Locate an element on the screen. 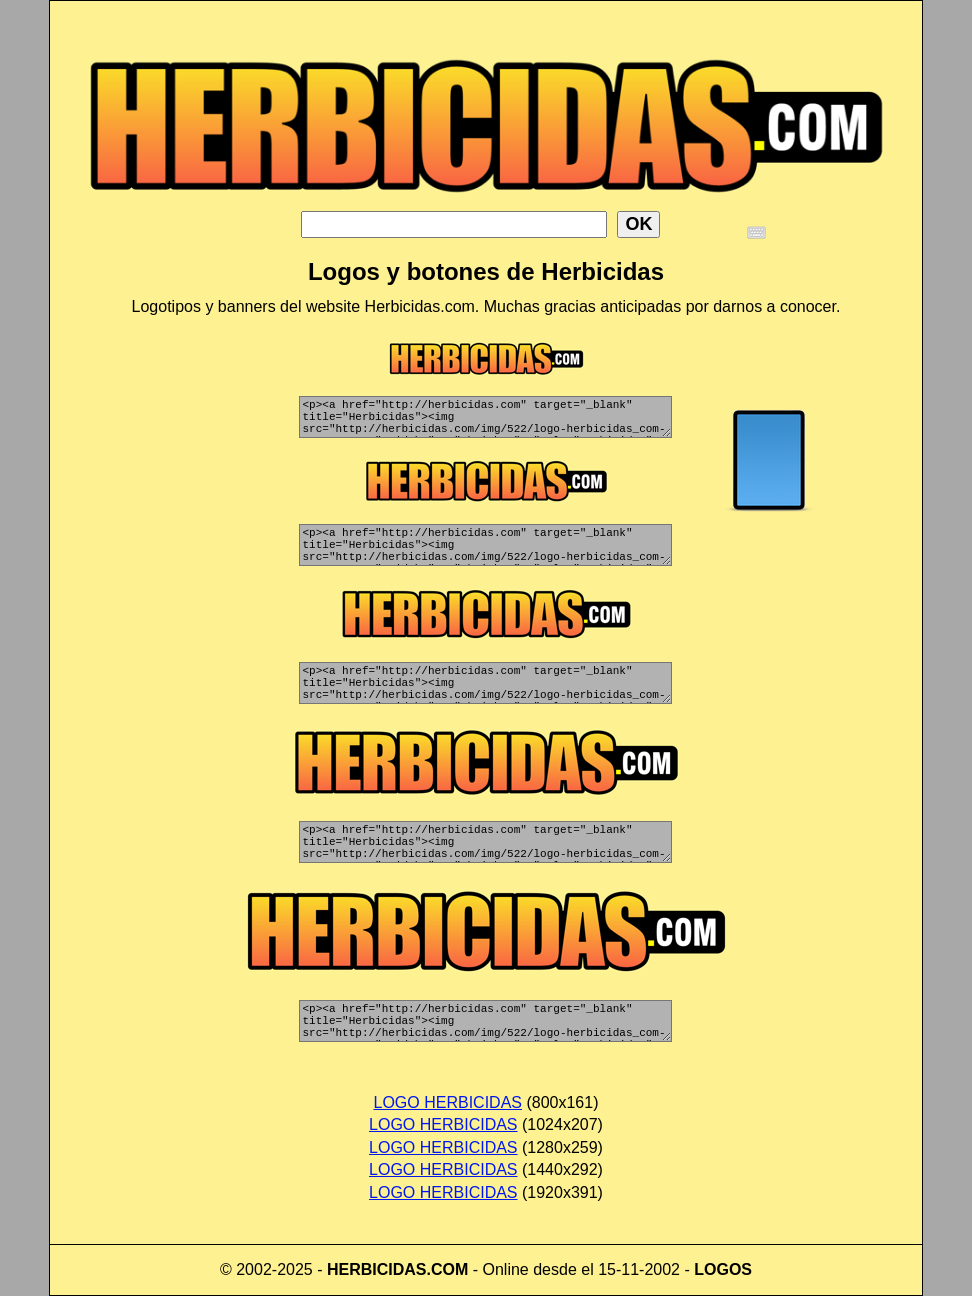 Image resolution: width=972 pixels, height=1296 pixels. open on-screen keyboard is located at coordinates (756, 232).